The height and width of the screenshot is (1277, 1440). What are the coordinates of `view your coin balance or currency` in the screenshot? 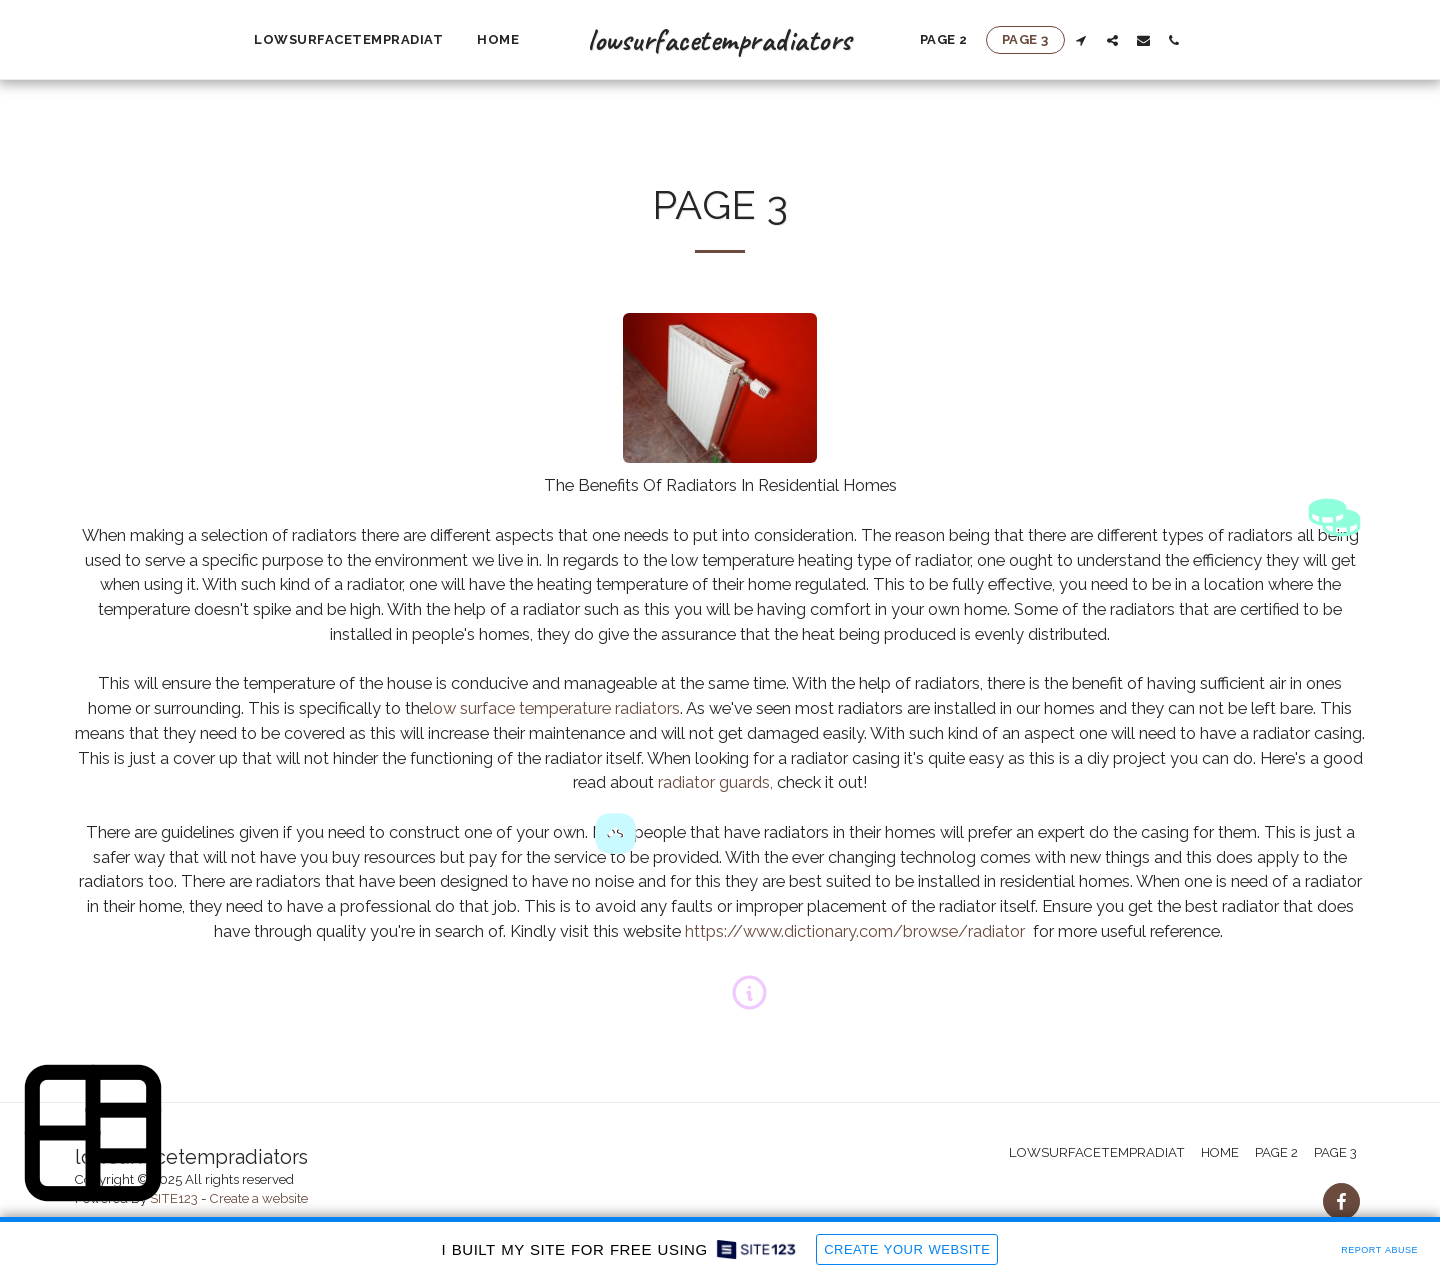 It's located at (1334, 517).